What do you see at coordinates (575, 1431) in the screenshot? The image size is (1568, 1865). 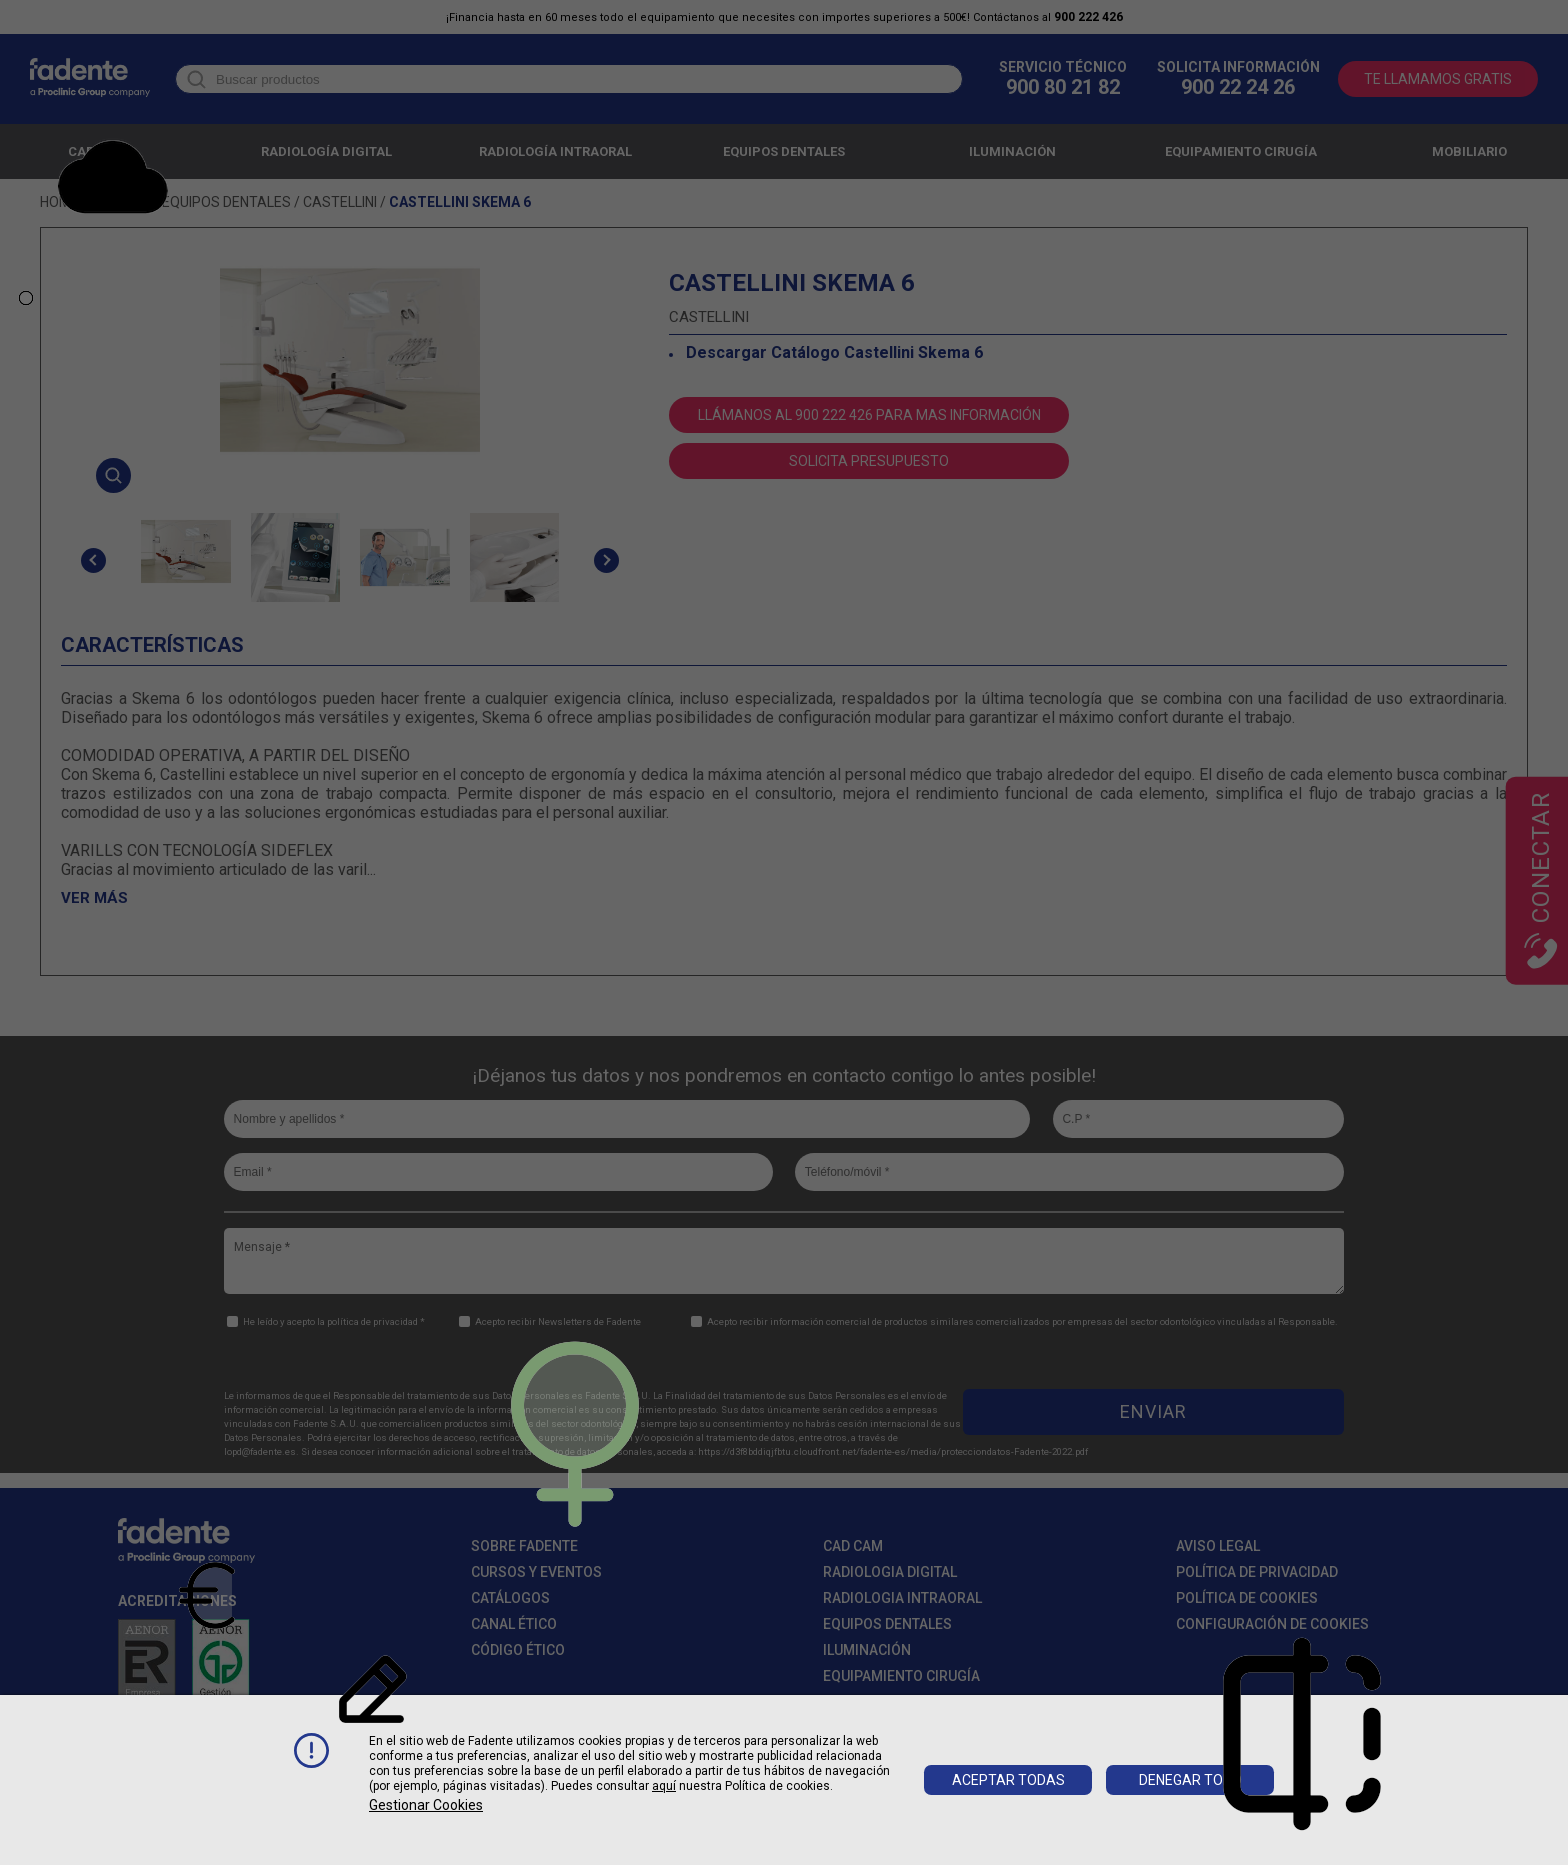 I see `indicates female gender option` at bounding box center [575, 1431].